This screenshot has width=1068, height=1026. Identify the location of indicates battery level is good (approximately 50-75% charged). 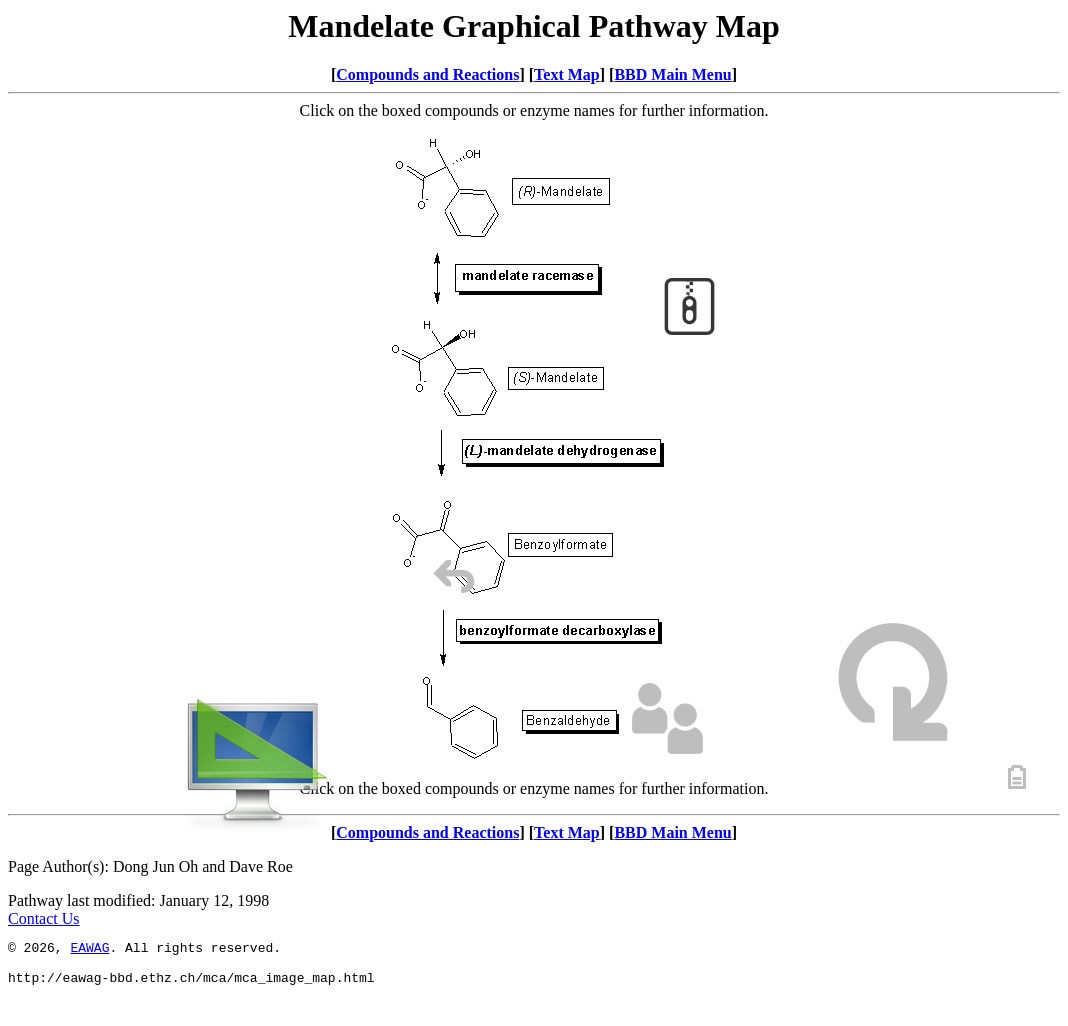
(1017, 777).